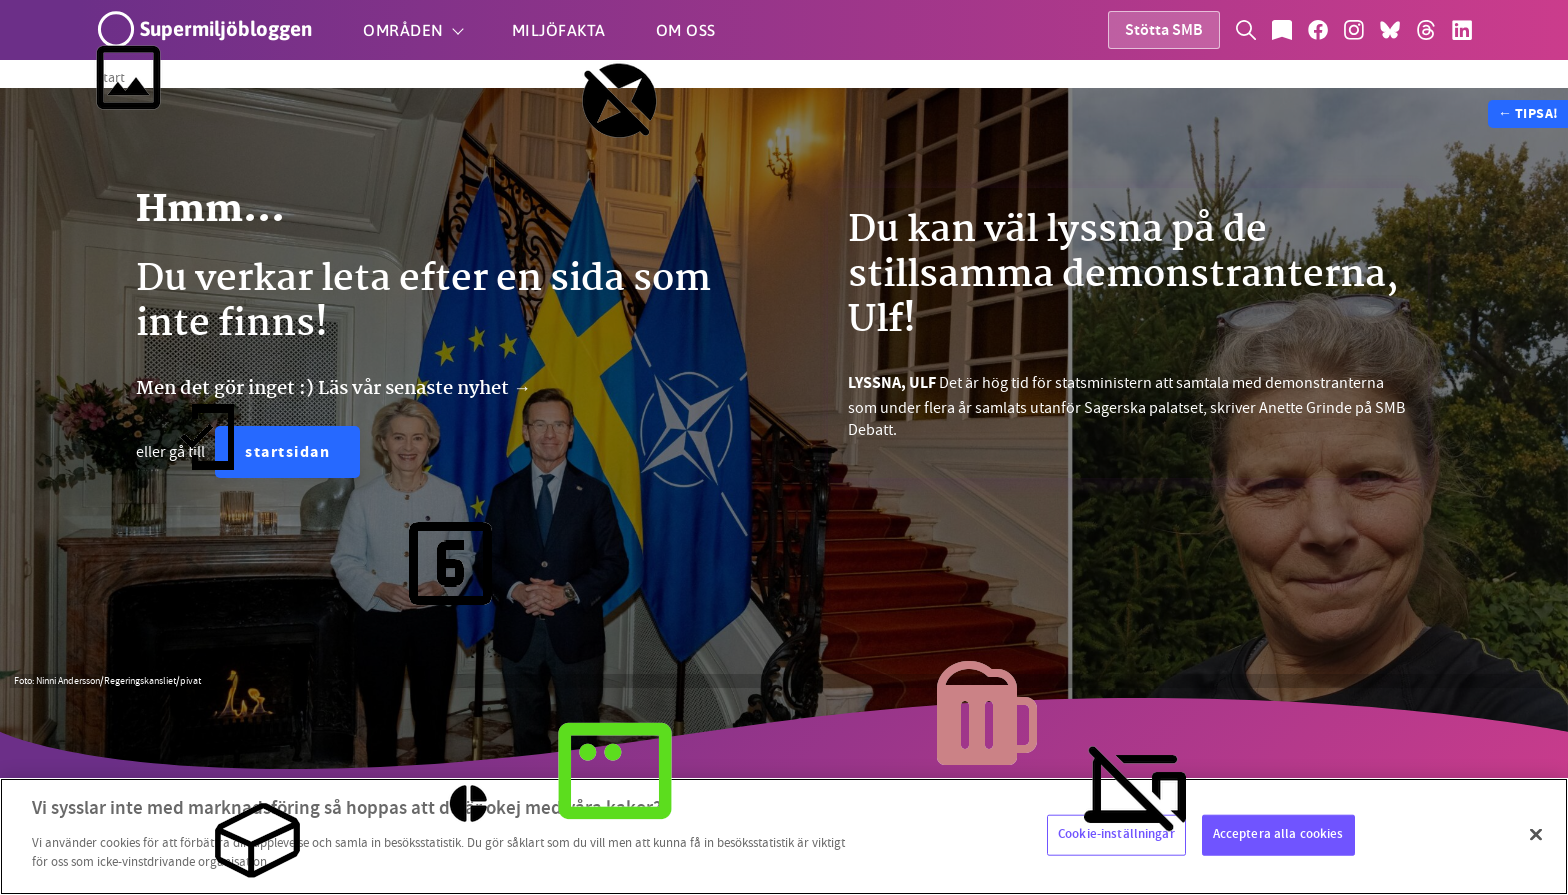 The image size is (1568, 895). I want to click on select filter or preset number 6, so click(450, 563).